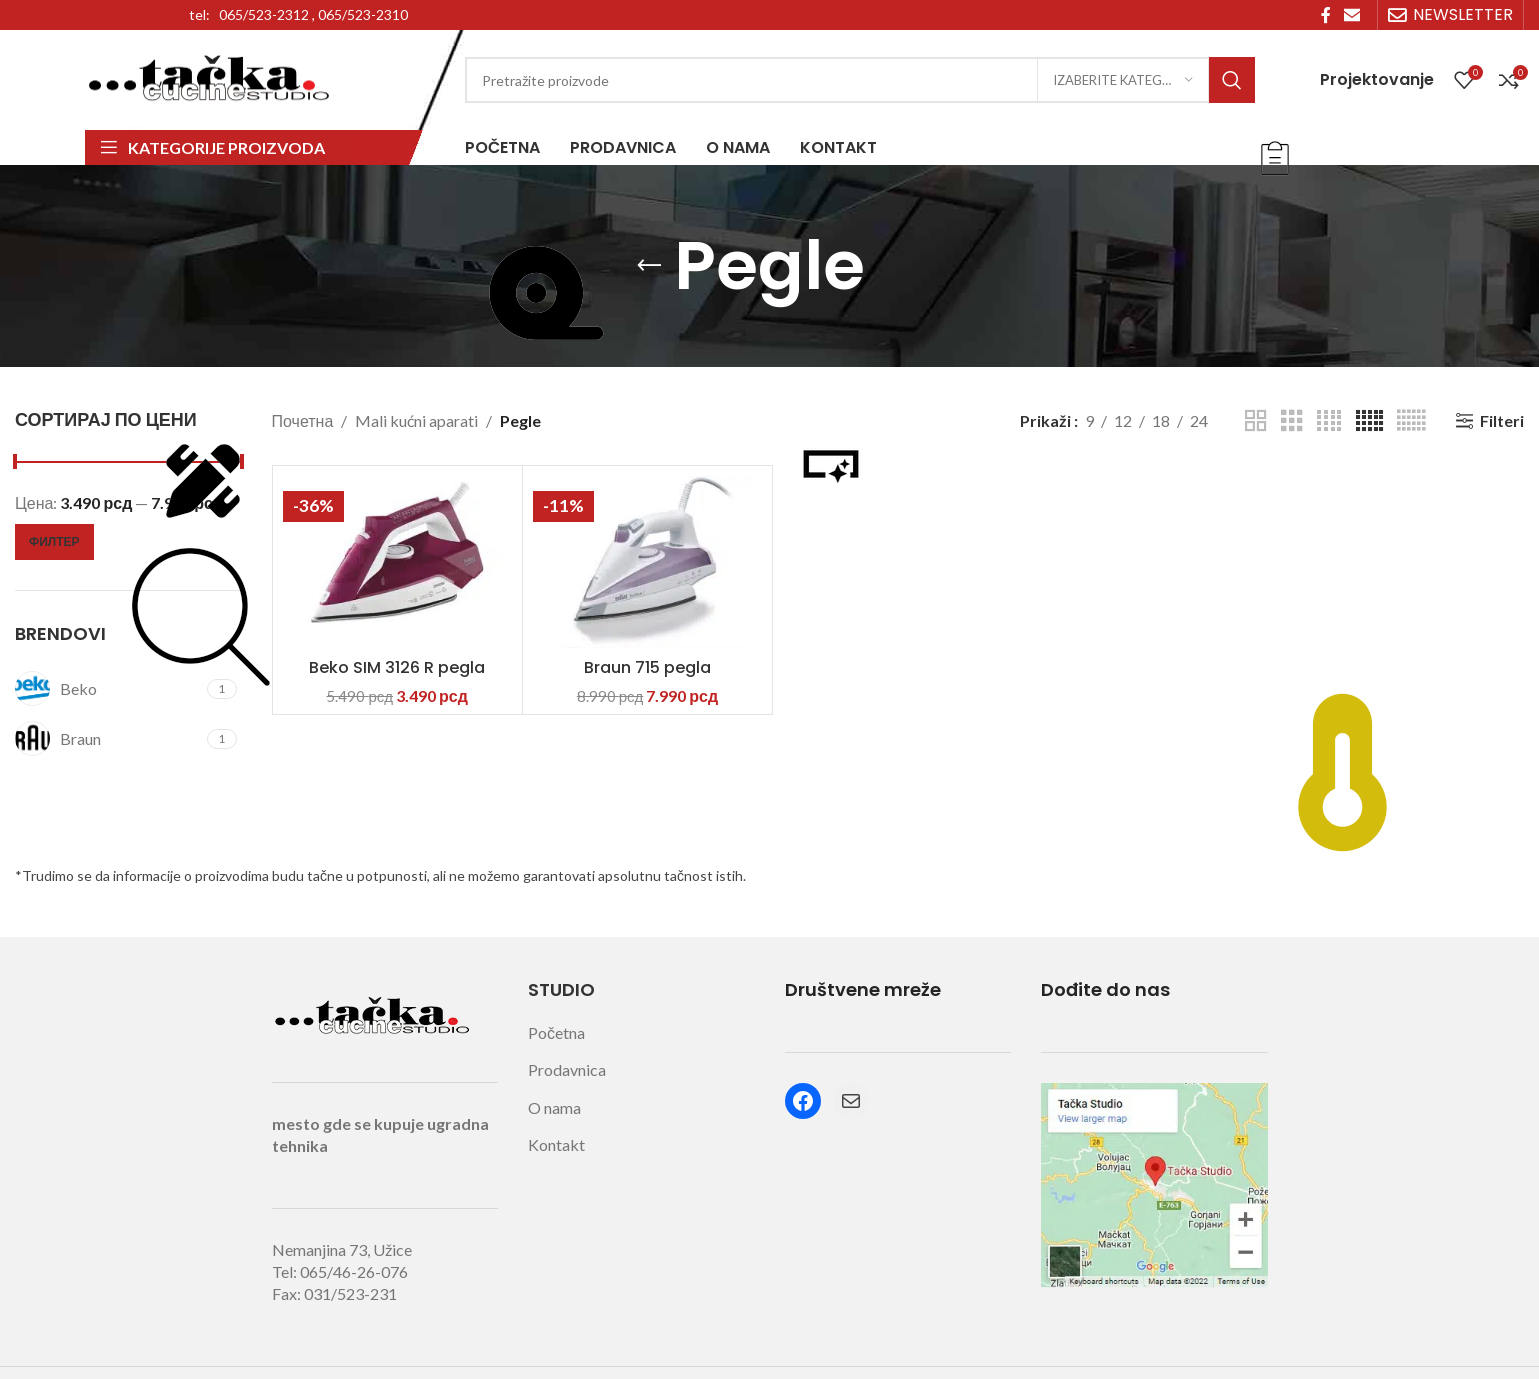 The width and height of the screenshot is (1539, 1379). I want to click on access design or editing tools, so click(203, 481).